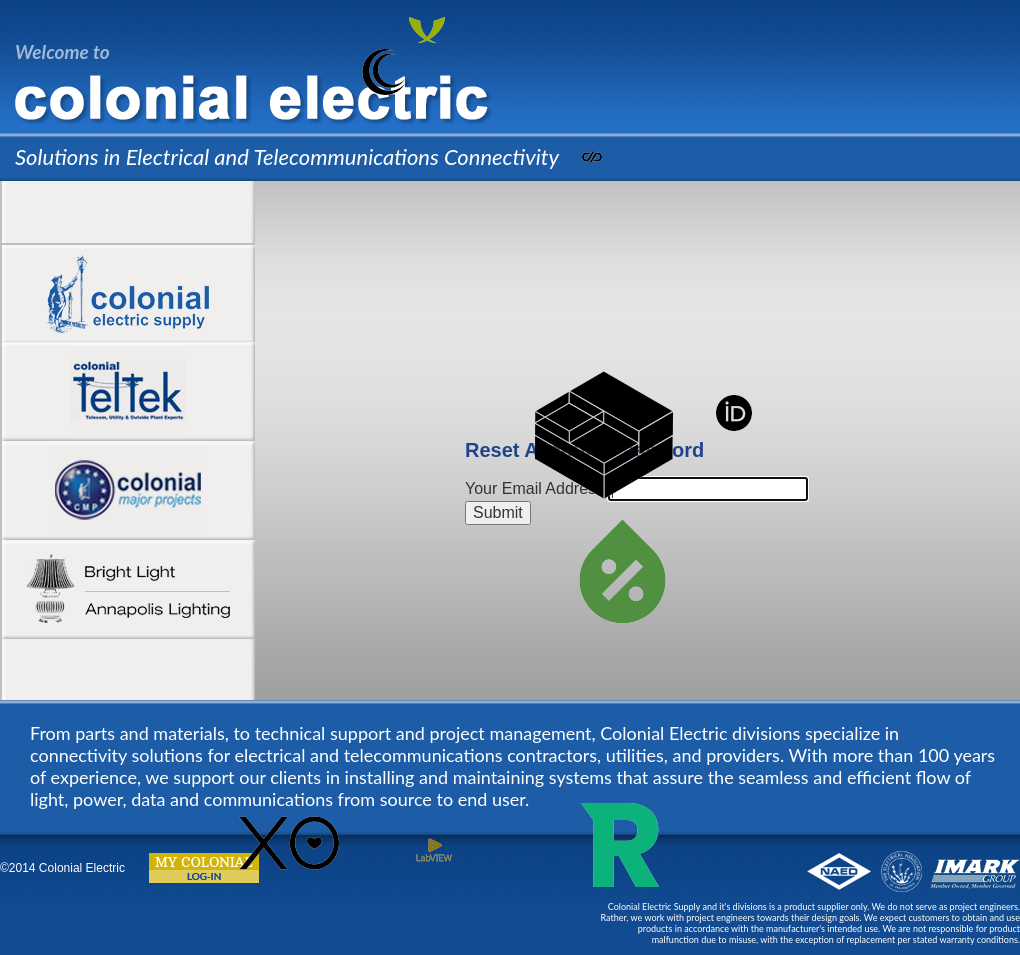  Describe the element at coordinates (592, 157) in the screenshot. I see `visit pronouns.page website` at that location.